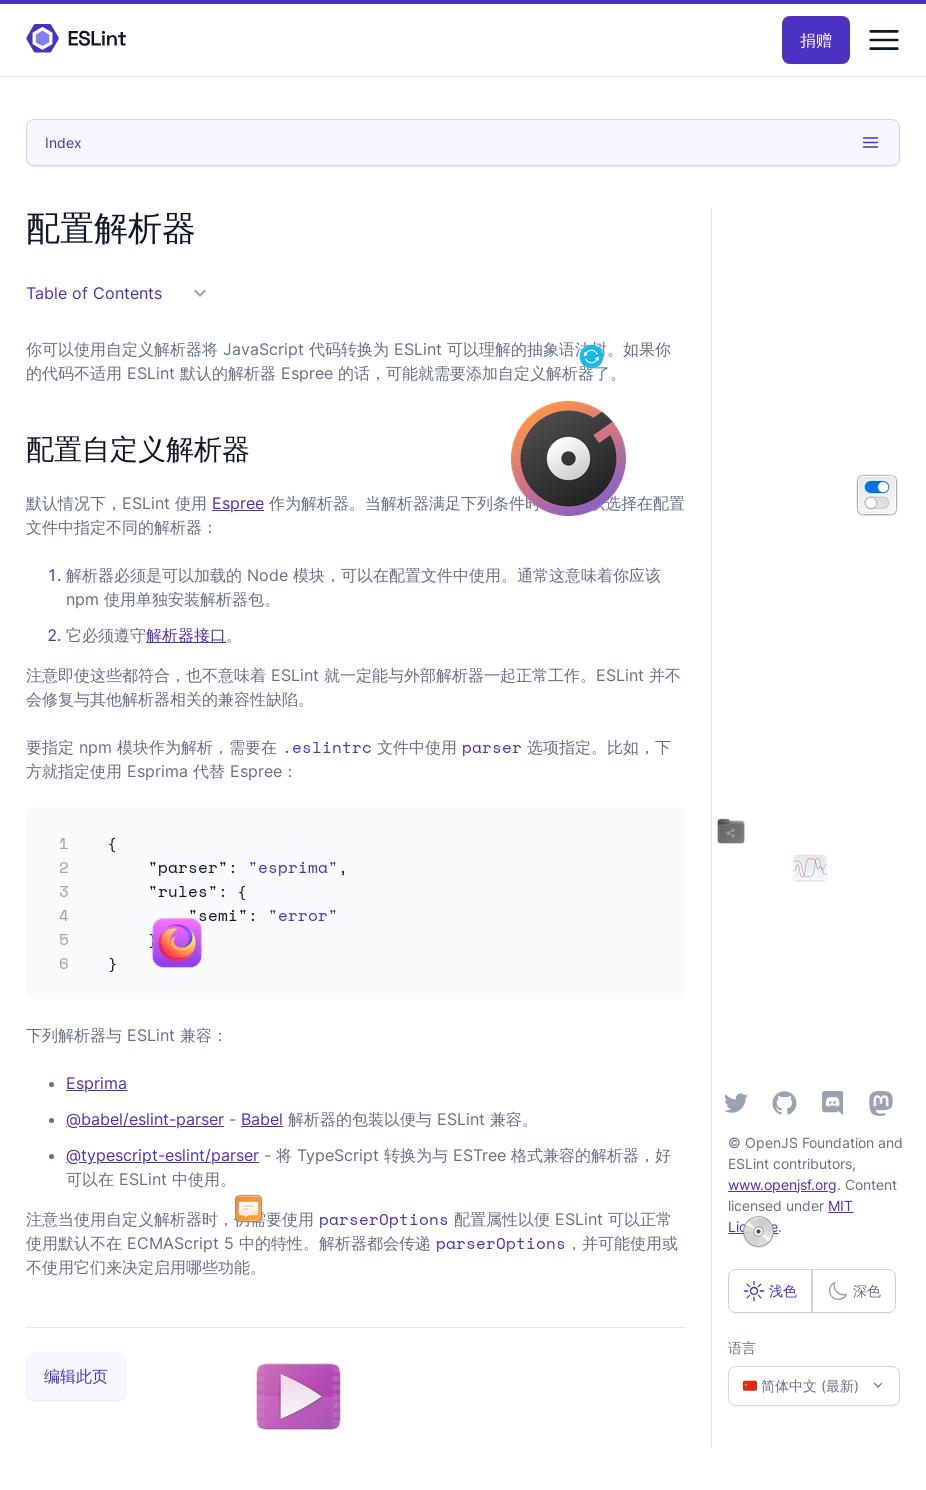  What do you see at coordinates (248, 1208) in the screenshot?
I see `open chatty messaging app` at bounding box center [248, 1208].